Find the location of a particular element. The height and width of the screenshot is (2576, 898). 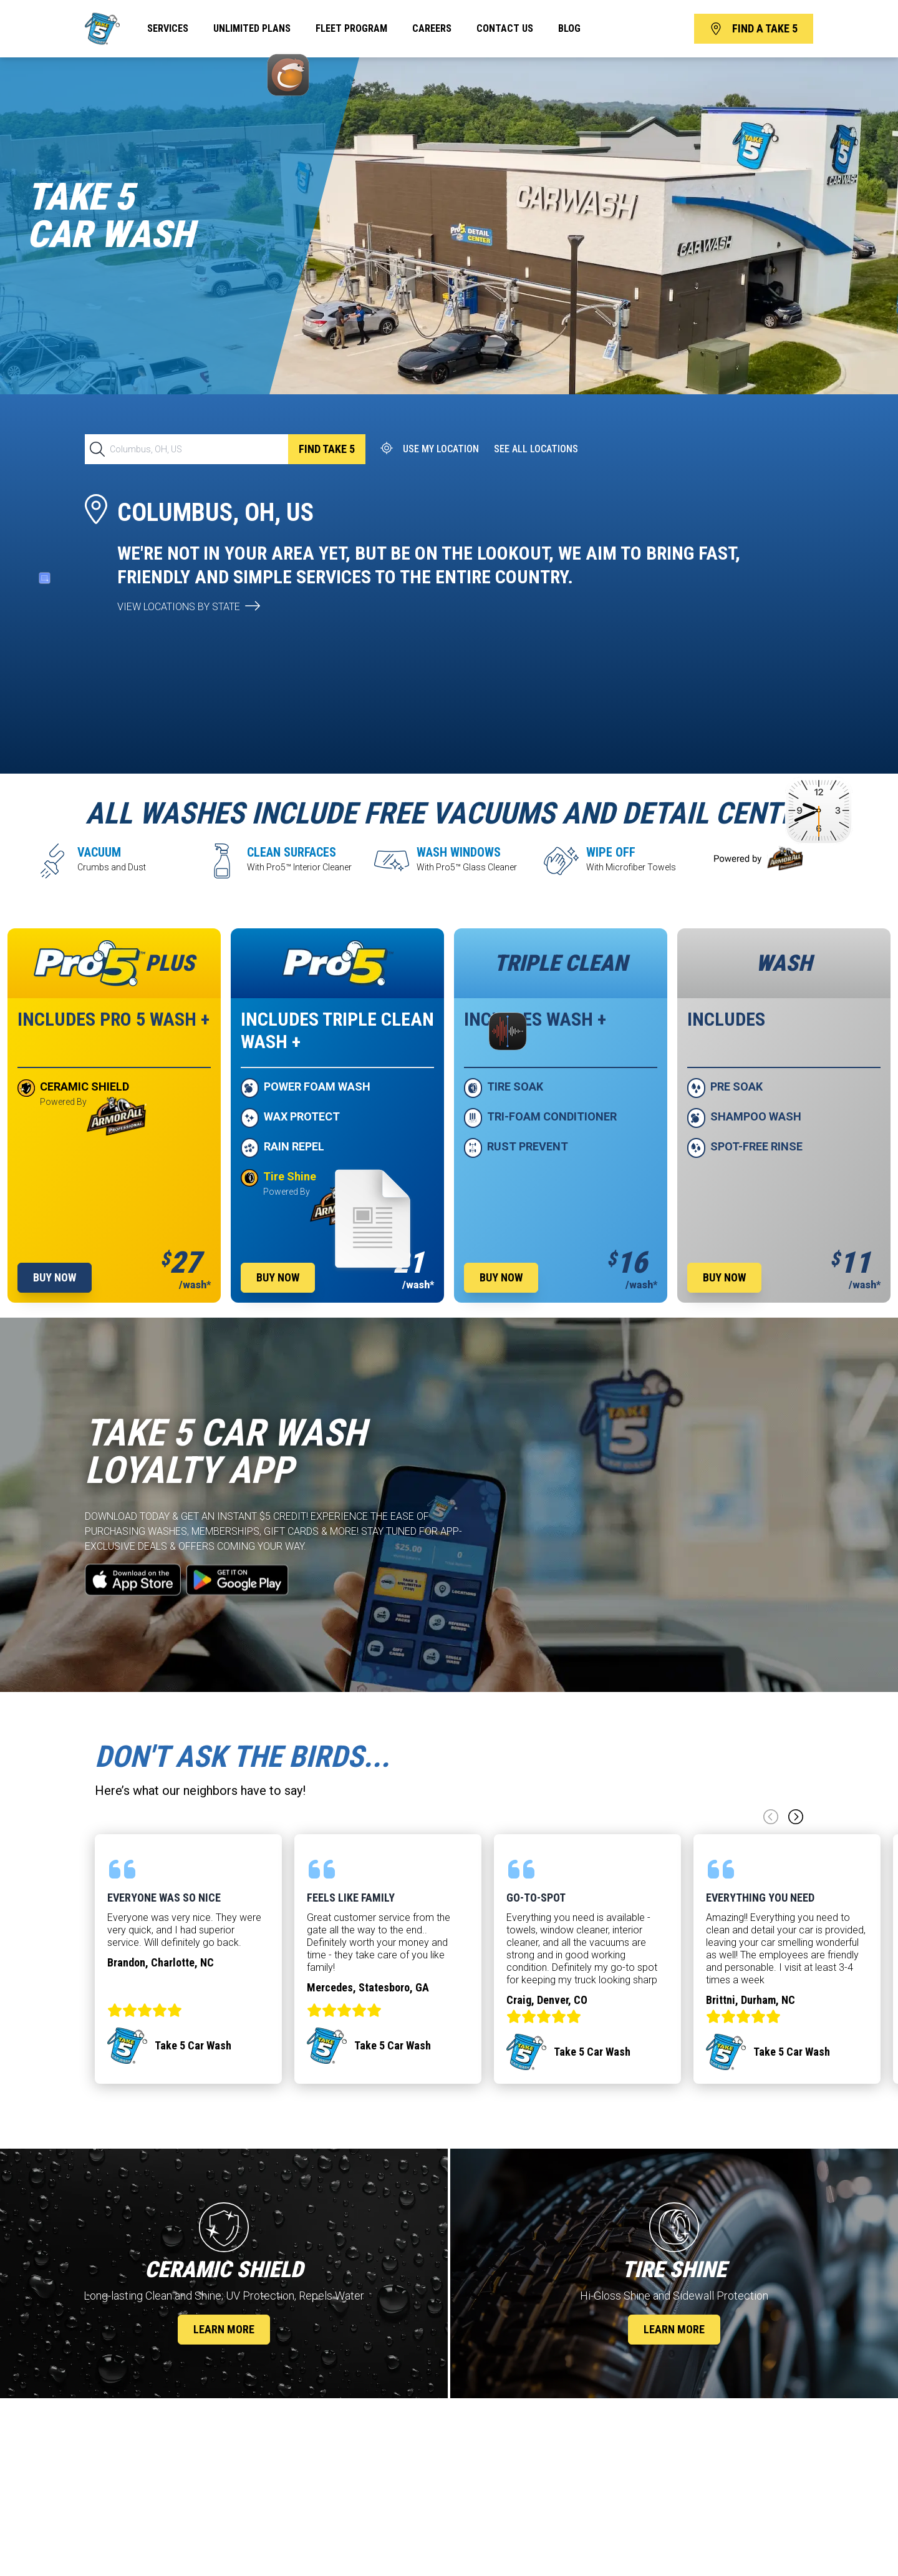

open voice memos app is located at coordinates (508, 1031).